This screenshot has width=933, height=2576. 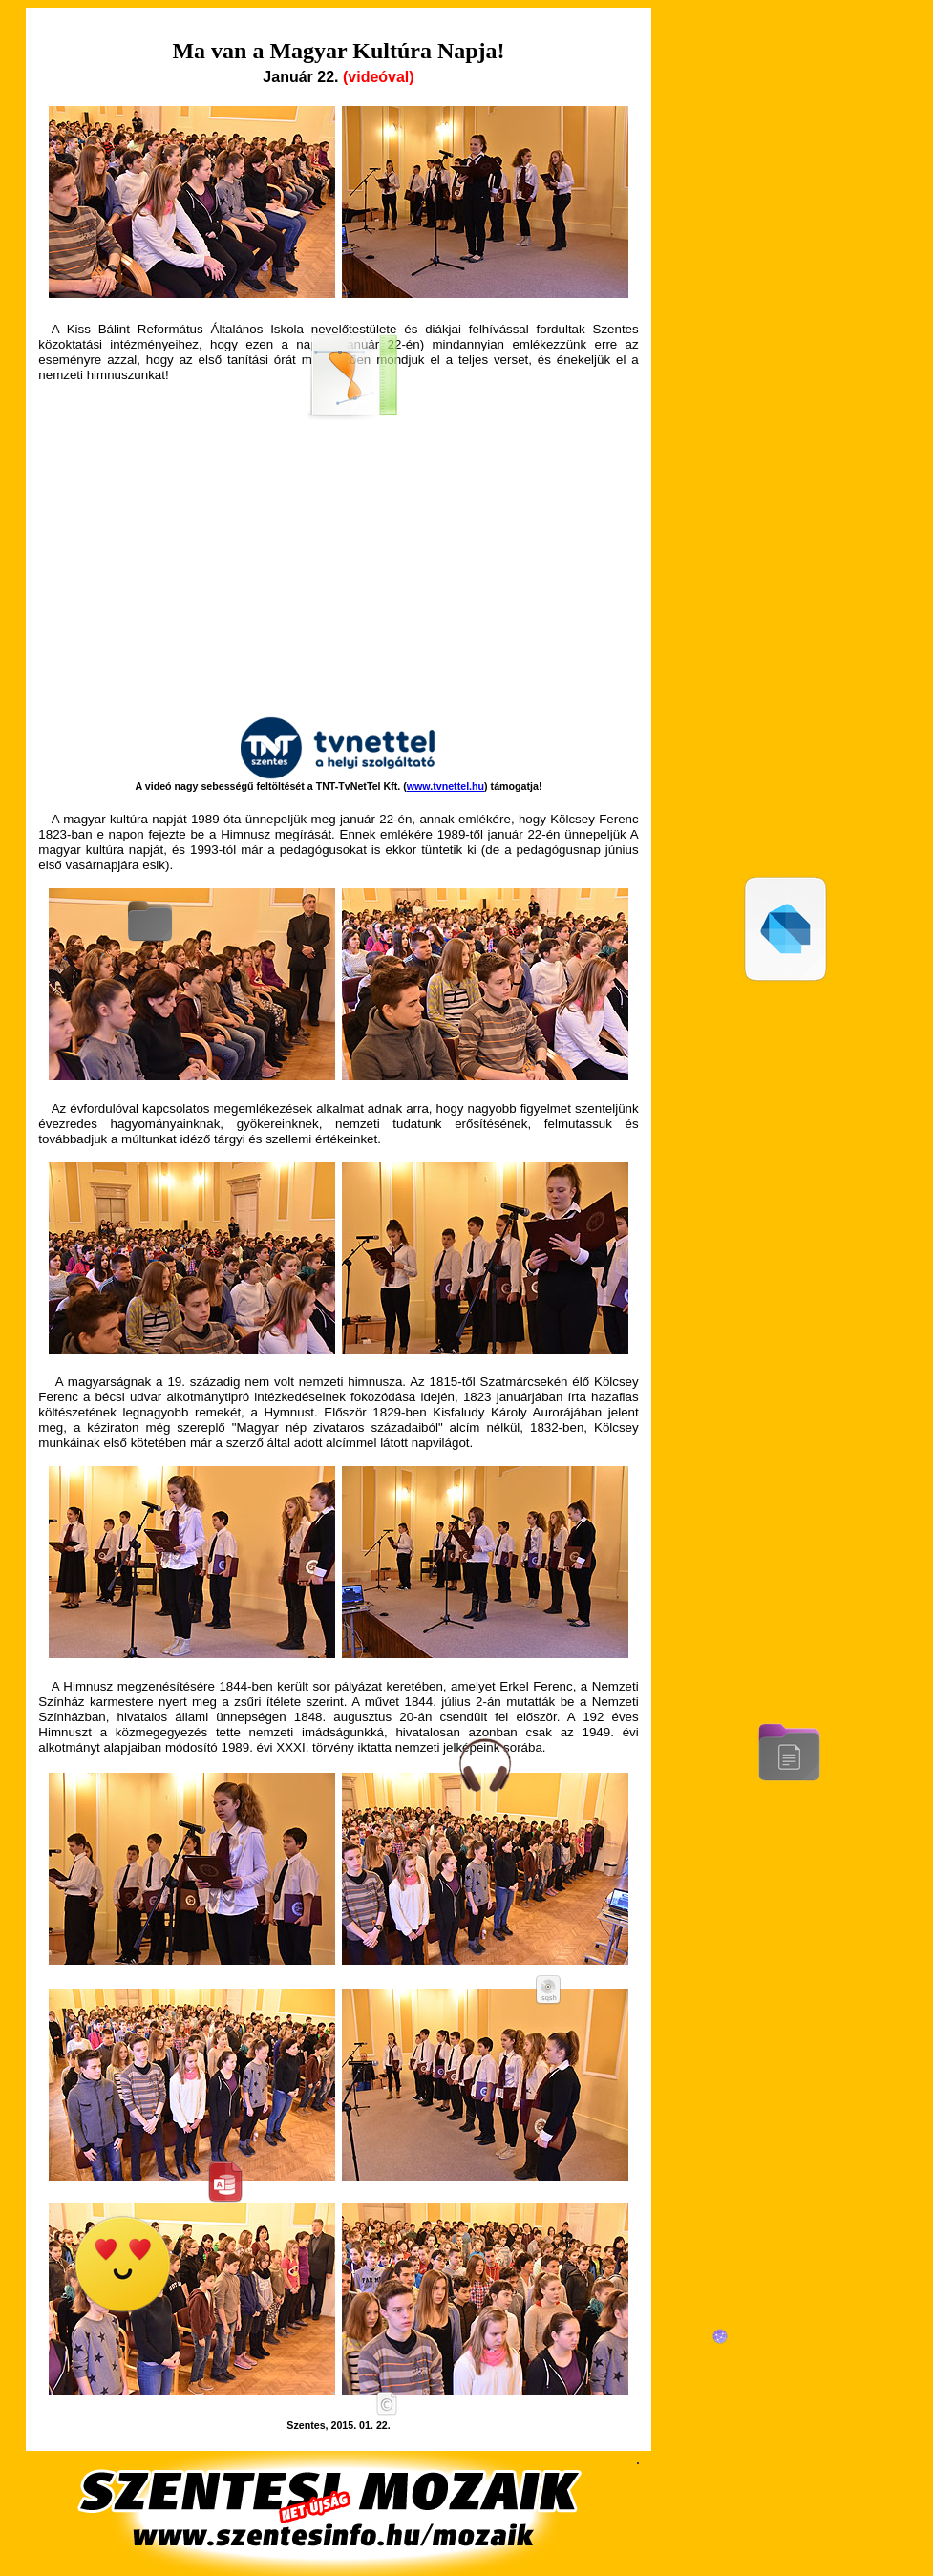 What do you see at coordinates (387, 2403) in the screenshot?
I see `indicates a file with copyright protection` at bounding box center [387, 2403].